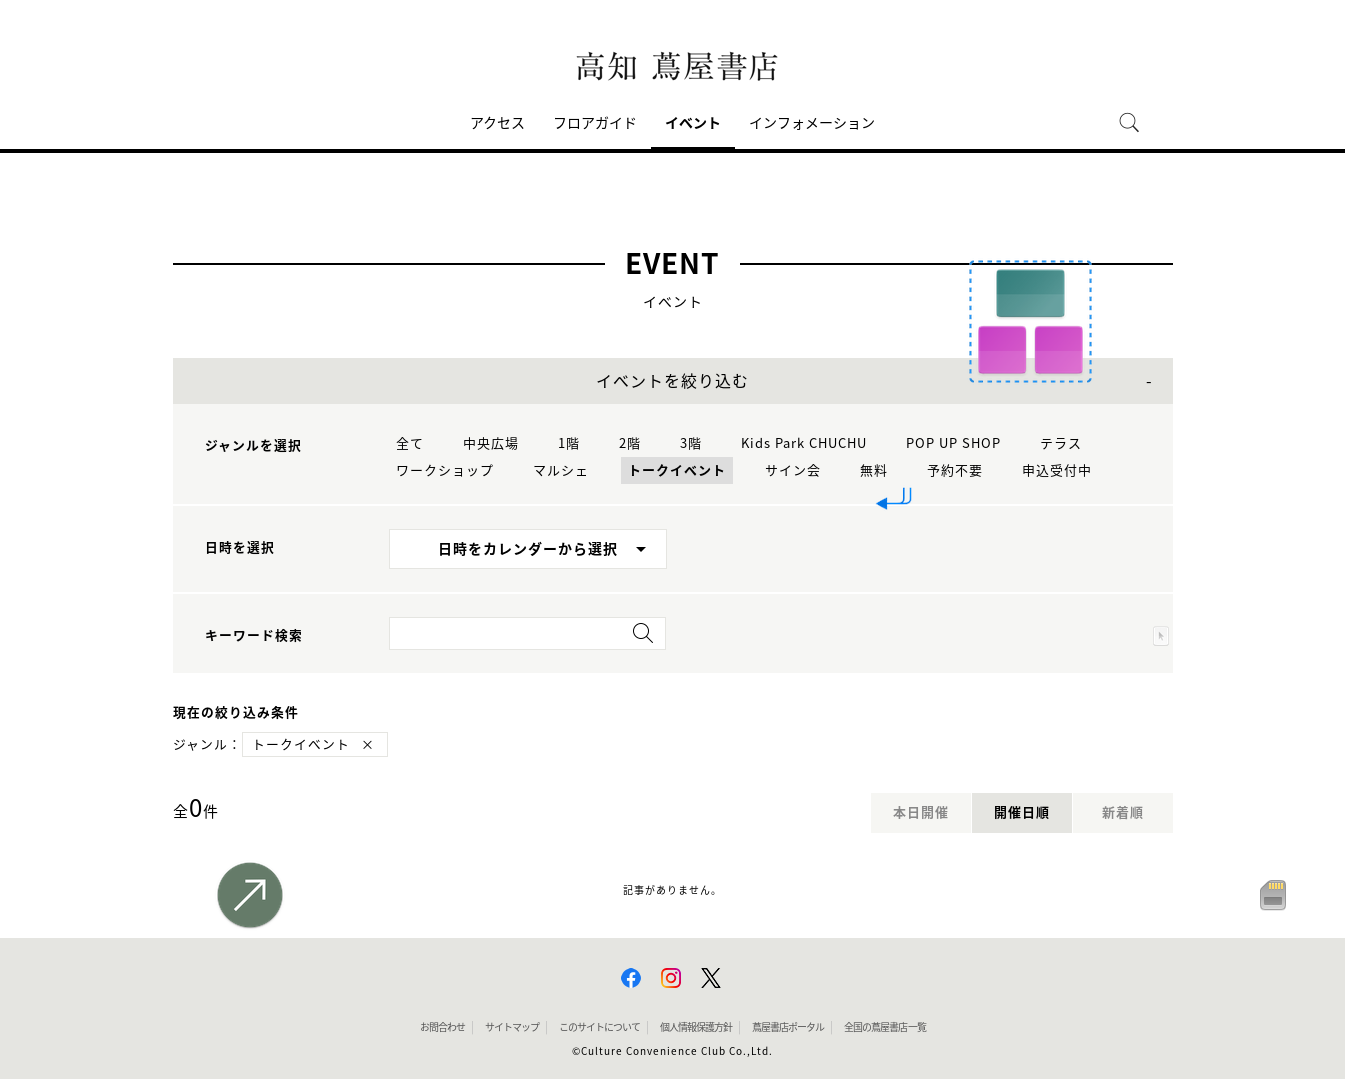  What do you see at coordinates (1161, 636) in the screenshot?
I see `cursor image file type` at bounding box center [1161, 636].